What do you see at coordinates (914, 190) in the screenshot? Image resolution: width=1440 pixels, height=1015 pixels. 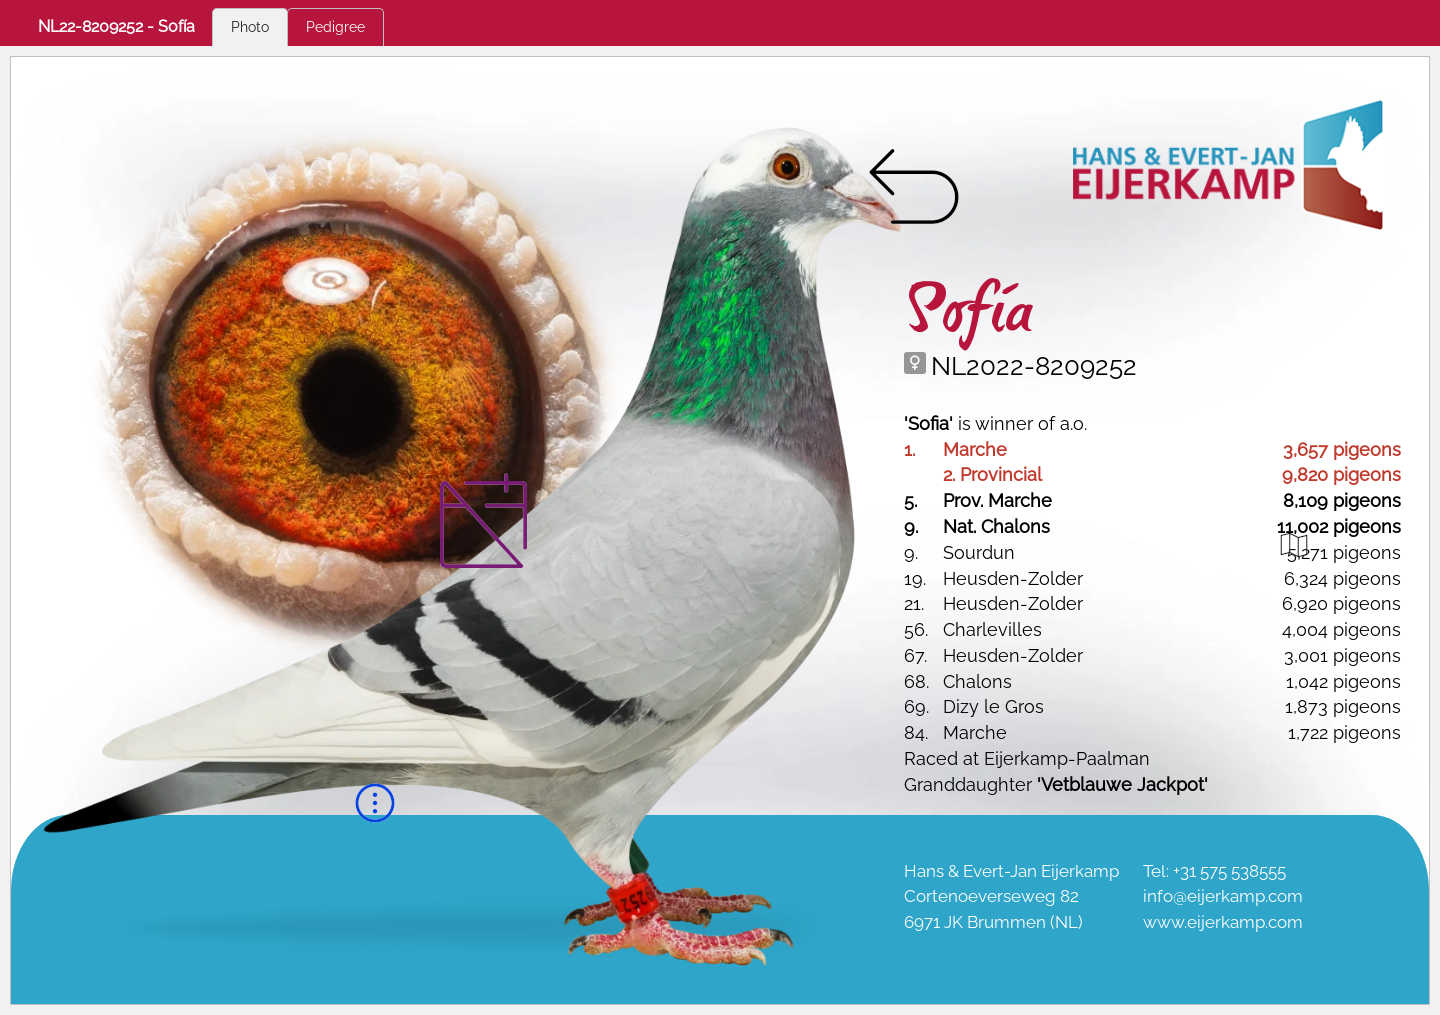 I see `undo previous action` at bounding box center [914, 190].